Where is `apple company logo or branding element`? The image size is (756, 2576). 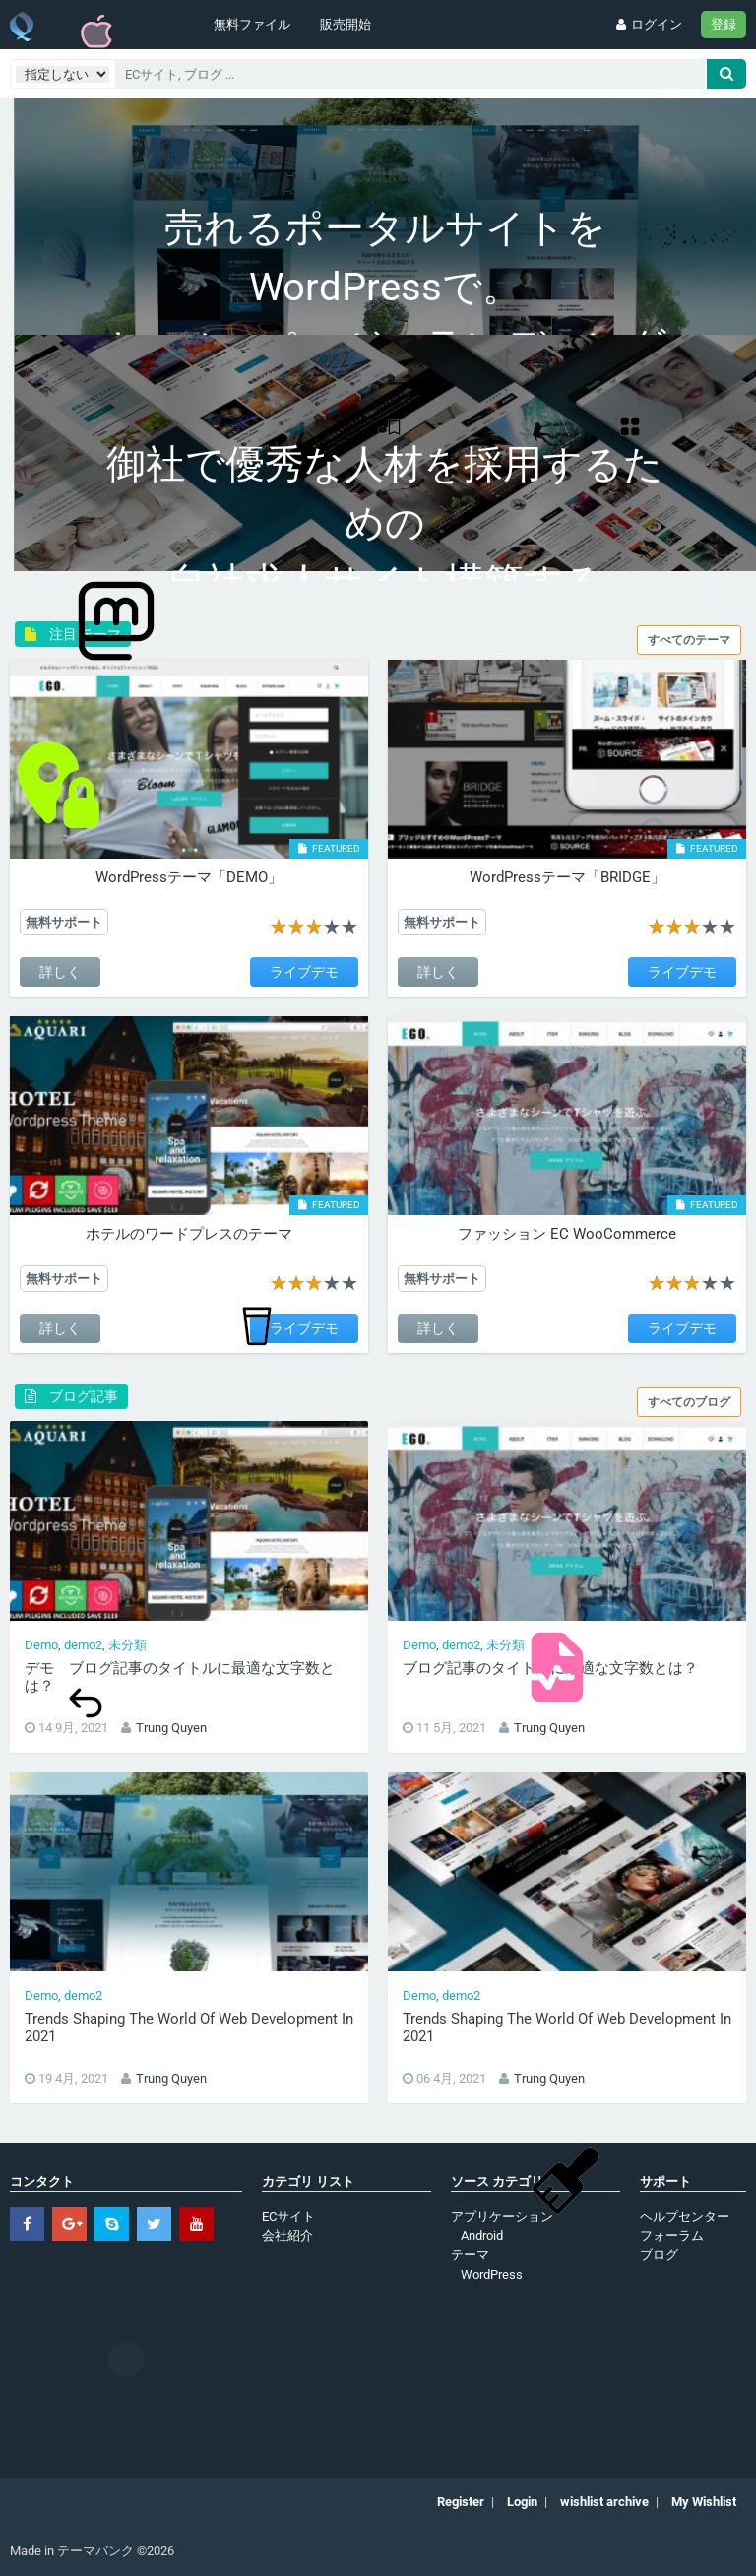 apple company logo or branding element is located at coordinates (97, 33).